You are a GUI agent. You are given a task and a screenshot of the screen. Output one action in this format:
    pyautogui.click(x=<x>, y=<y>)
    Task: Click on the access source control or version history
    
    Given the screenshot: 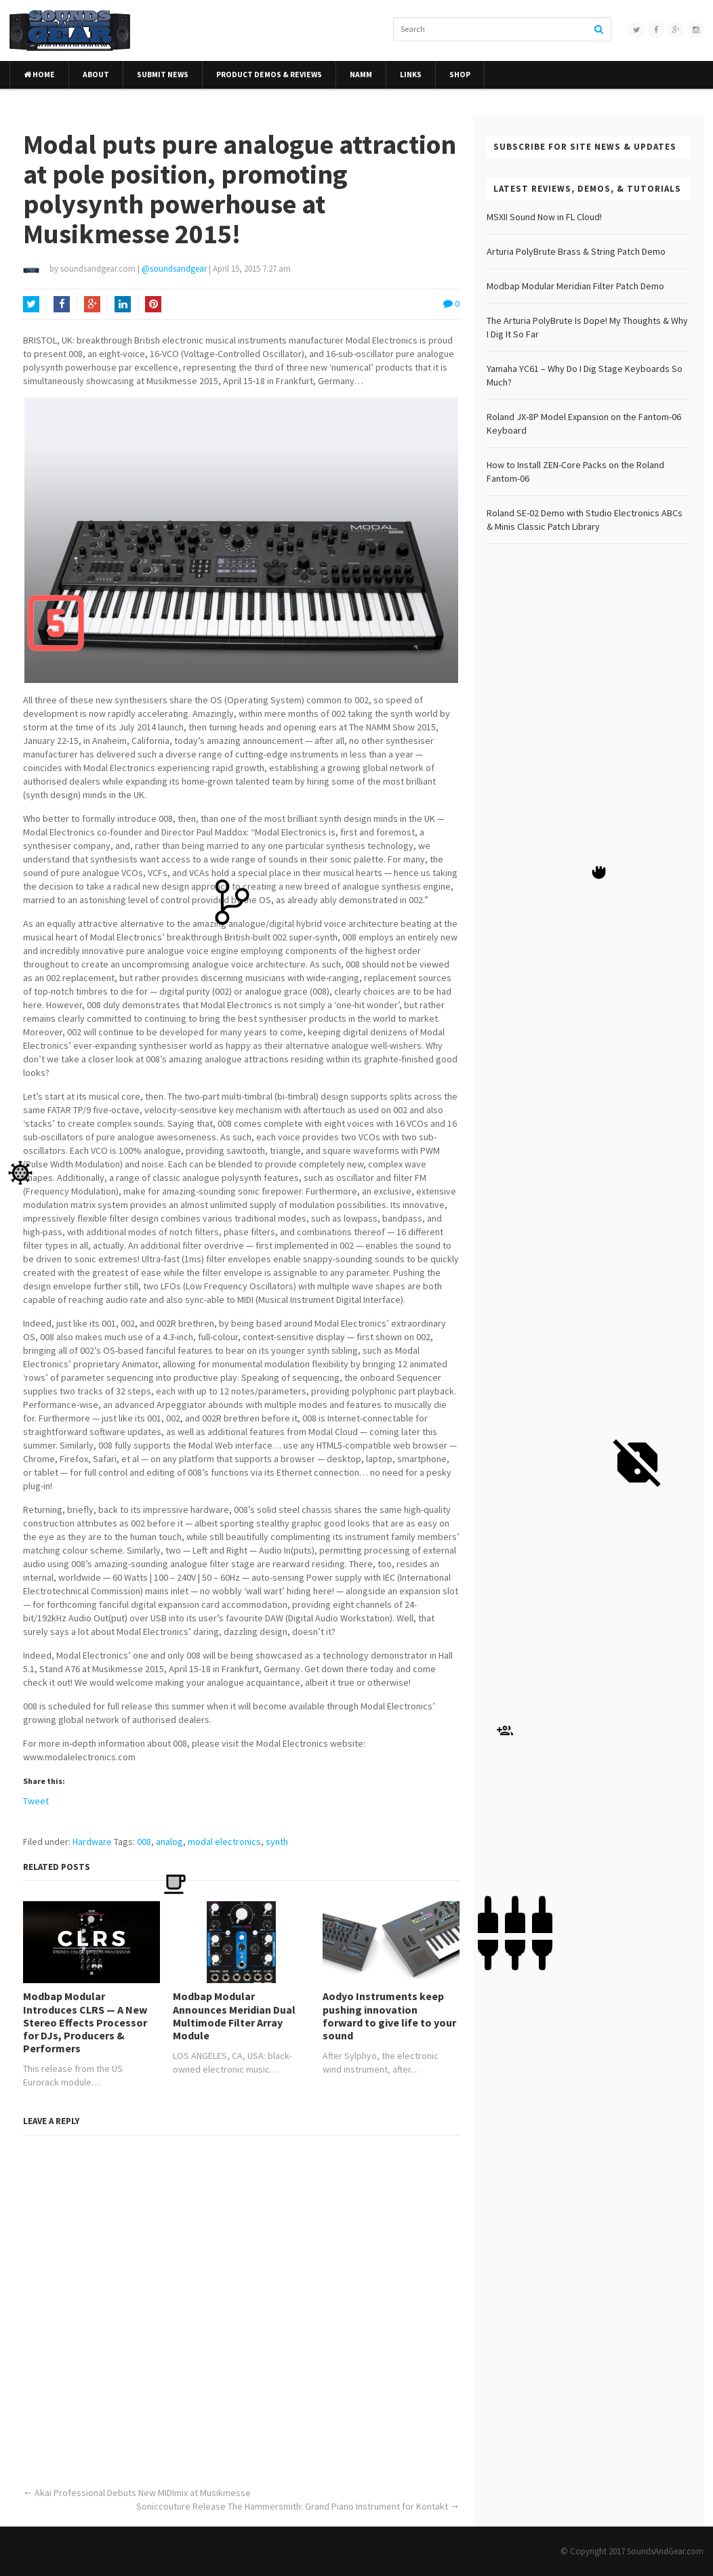 What is the action you would take?
    pyautogui.click(x=232, y=902)
    